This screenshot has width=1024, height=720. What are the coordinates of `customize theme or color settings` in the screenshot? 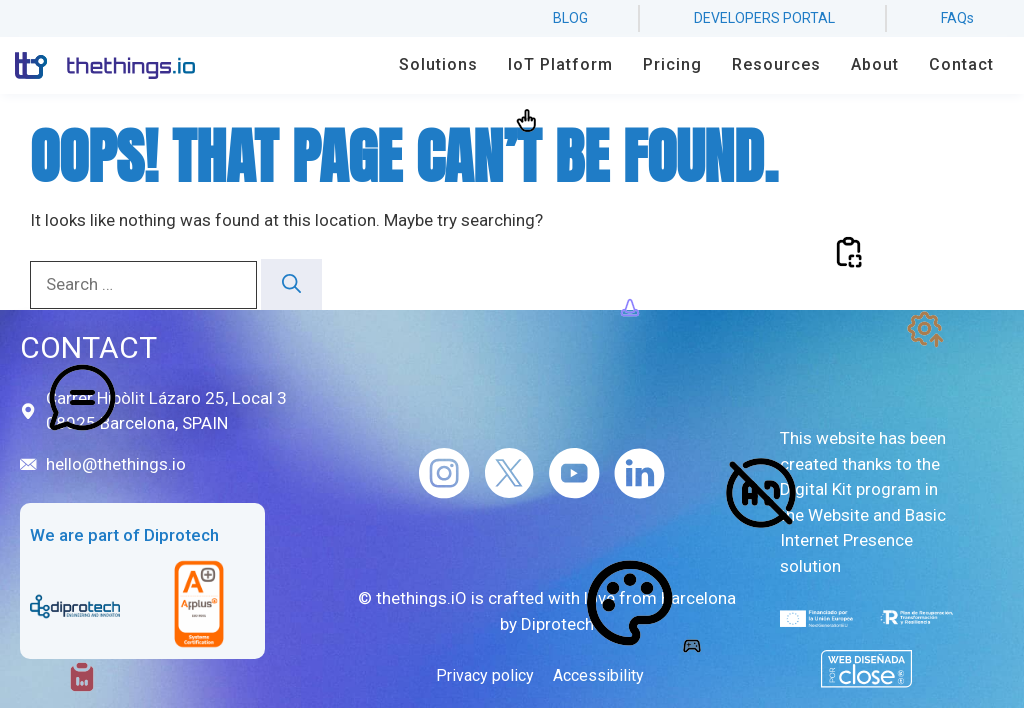 It's located at (630, 603).